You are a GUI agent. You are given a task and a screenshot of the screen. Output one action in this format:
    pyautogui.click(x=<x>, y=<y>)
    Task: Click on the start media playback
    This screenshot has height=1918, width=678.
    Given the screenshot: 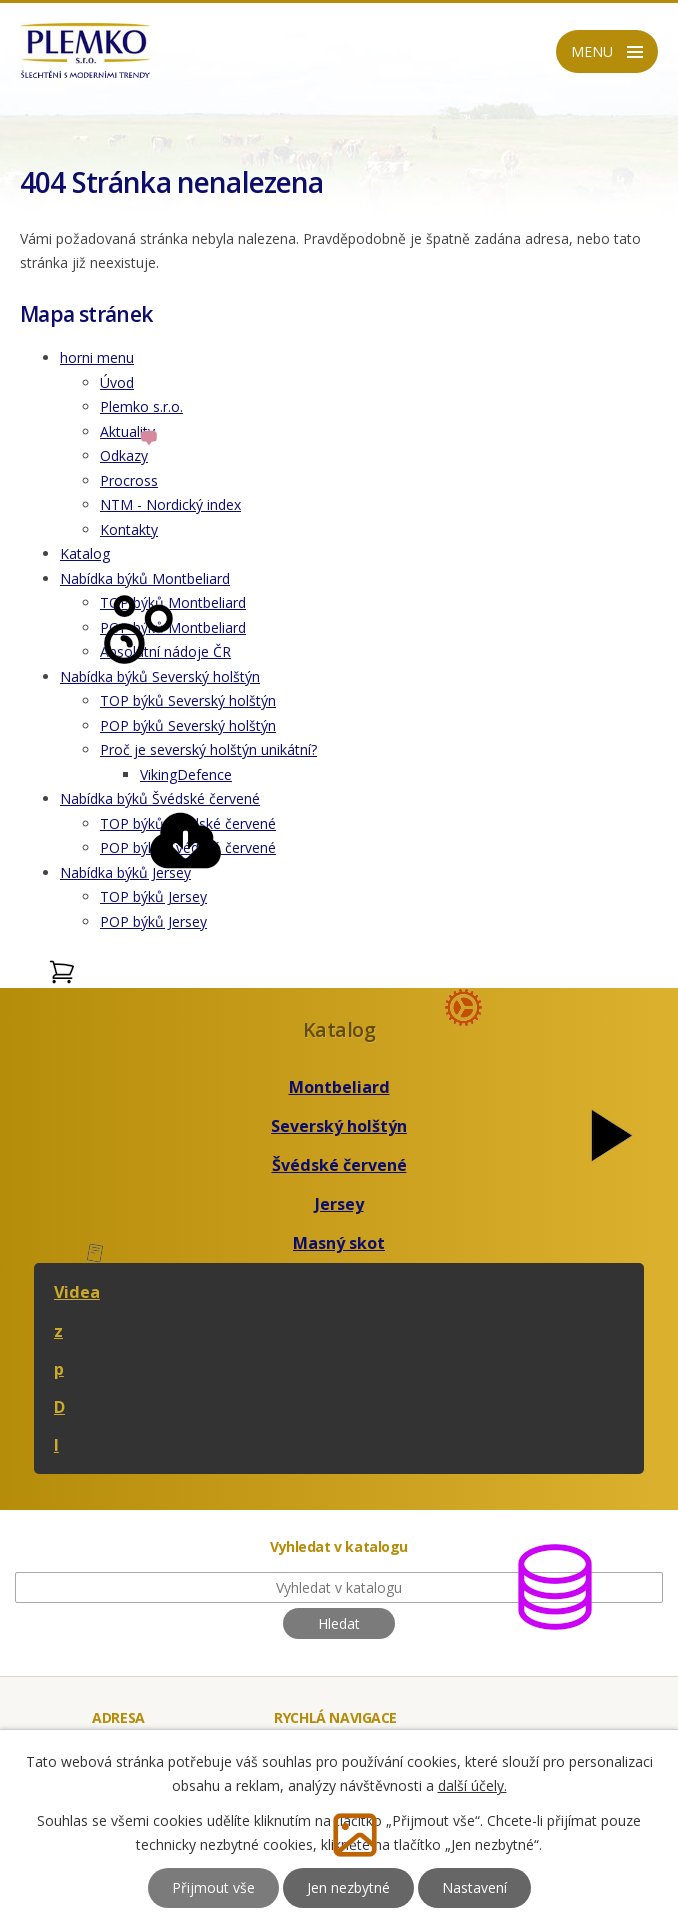 What is the action you would take?
    pyautogui.click(x=606, y=1135)
    